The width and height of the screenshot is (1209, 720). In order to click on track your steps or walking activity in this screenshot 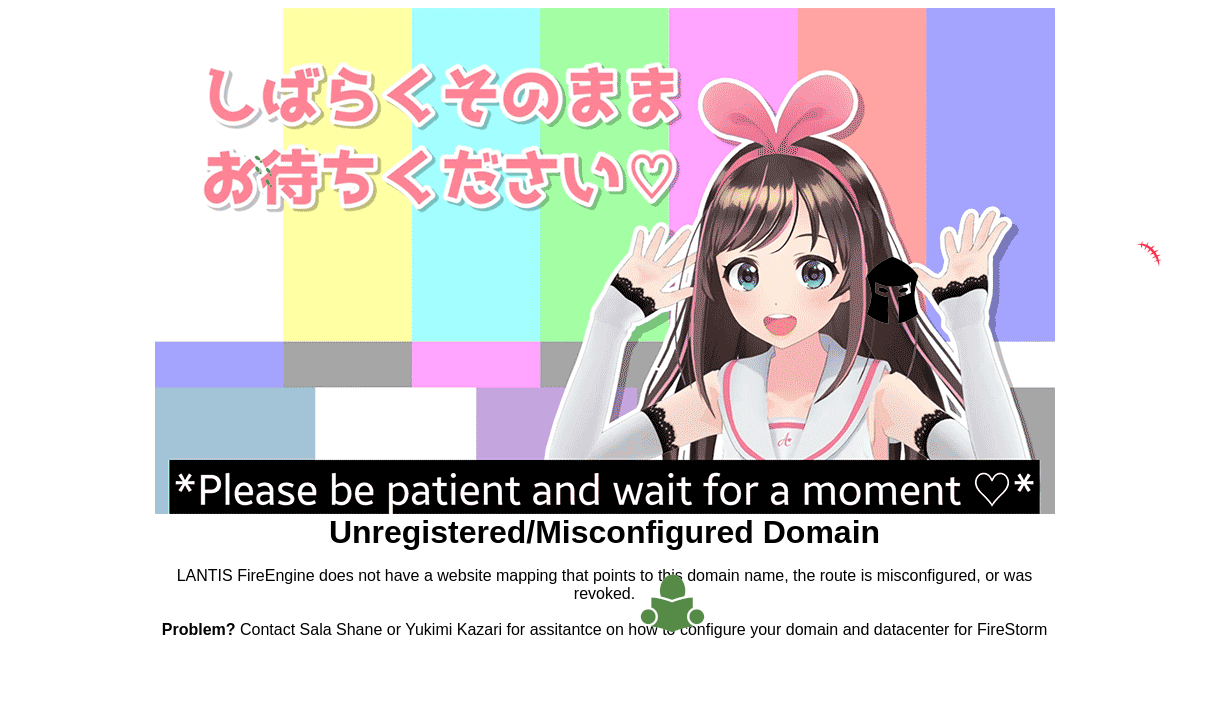, I will do `click(263, 171)`.